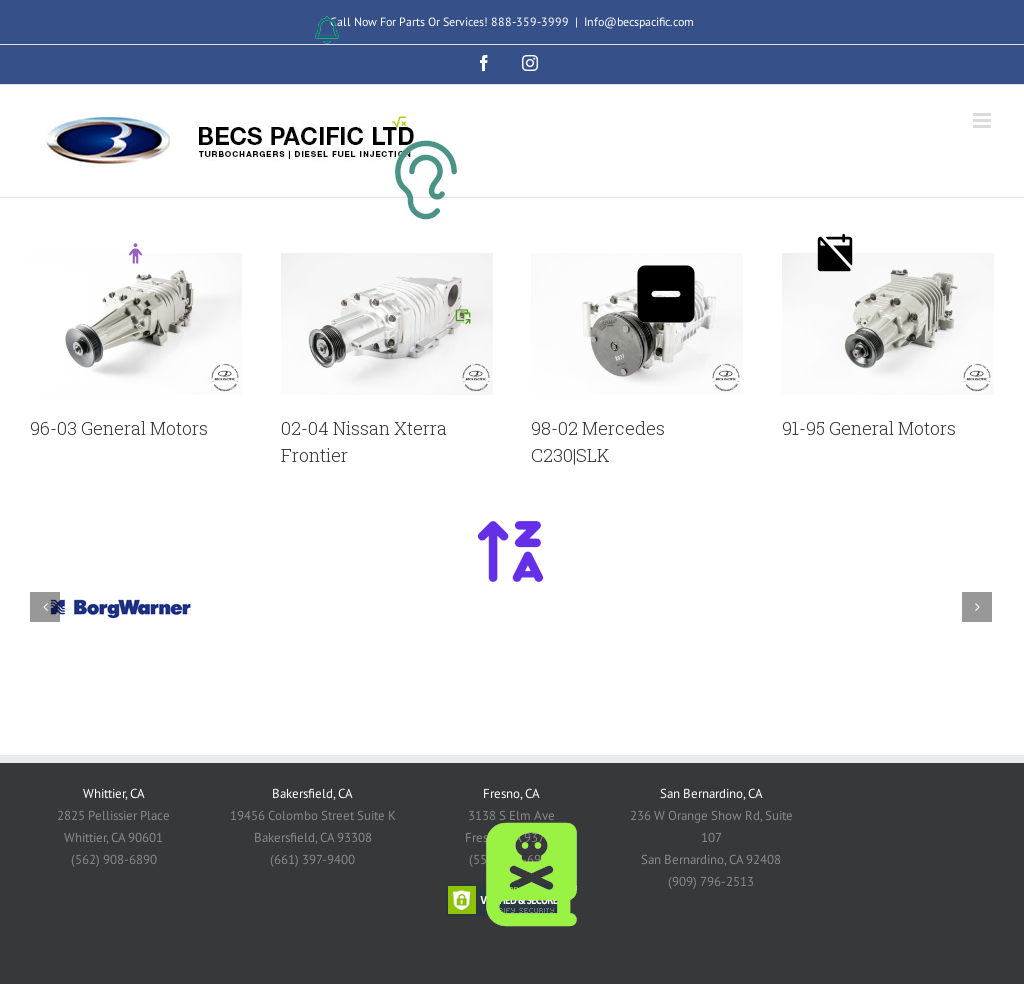 This screenshot has width=1024, height=984. What do you see at coordinates (835, 254) in the screenshot?
I see `disable or cancel calendar events` at bounding box center [835, 254].